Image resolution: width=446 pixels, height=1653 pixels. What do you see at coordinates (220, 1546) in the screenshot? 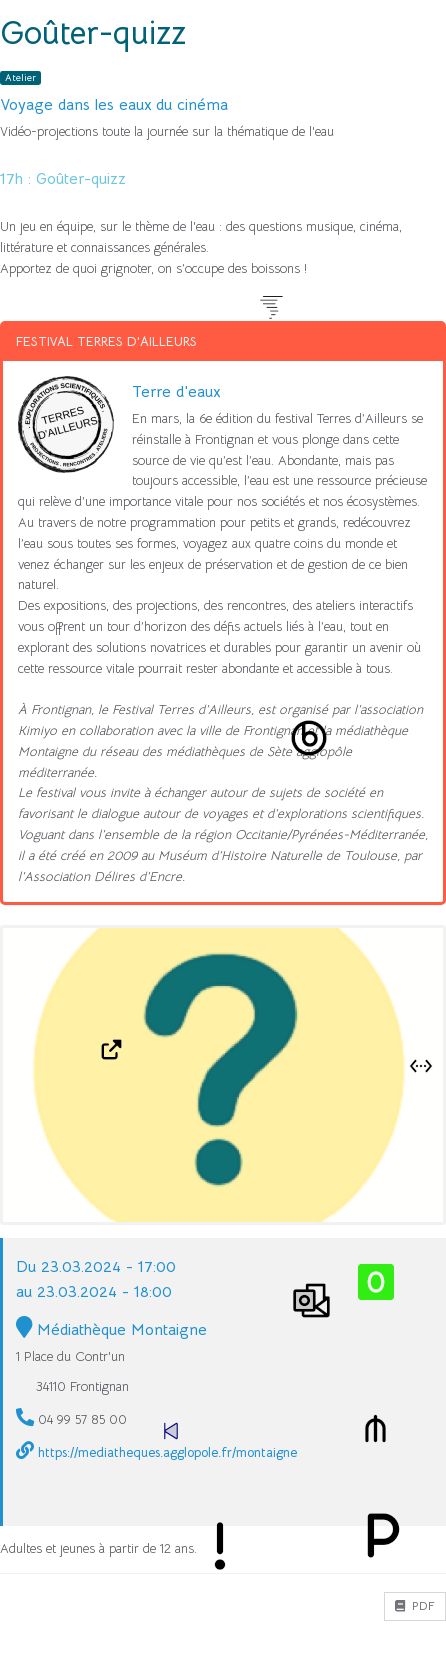
I see `indicates a warning or alert requiring attention` at bounding box center [220, 1546].